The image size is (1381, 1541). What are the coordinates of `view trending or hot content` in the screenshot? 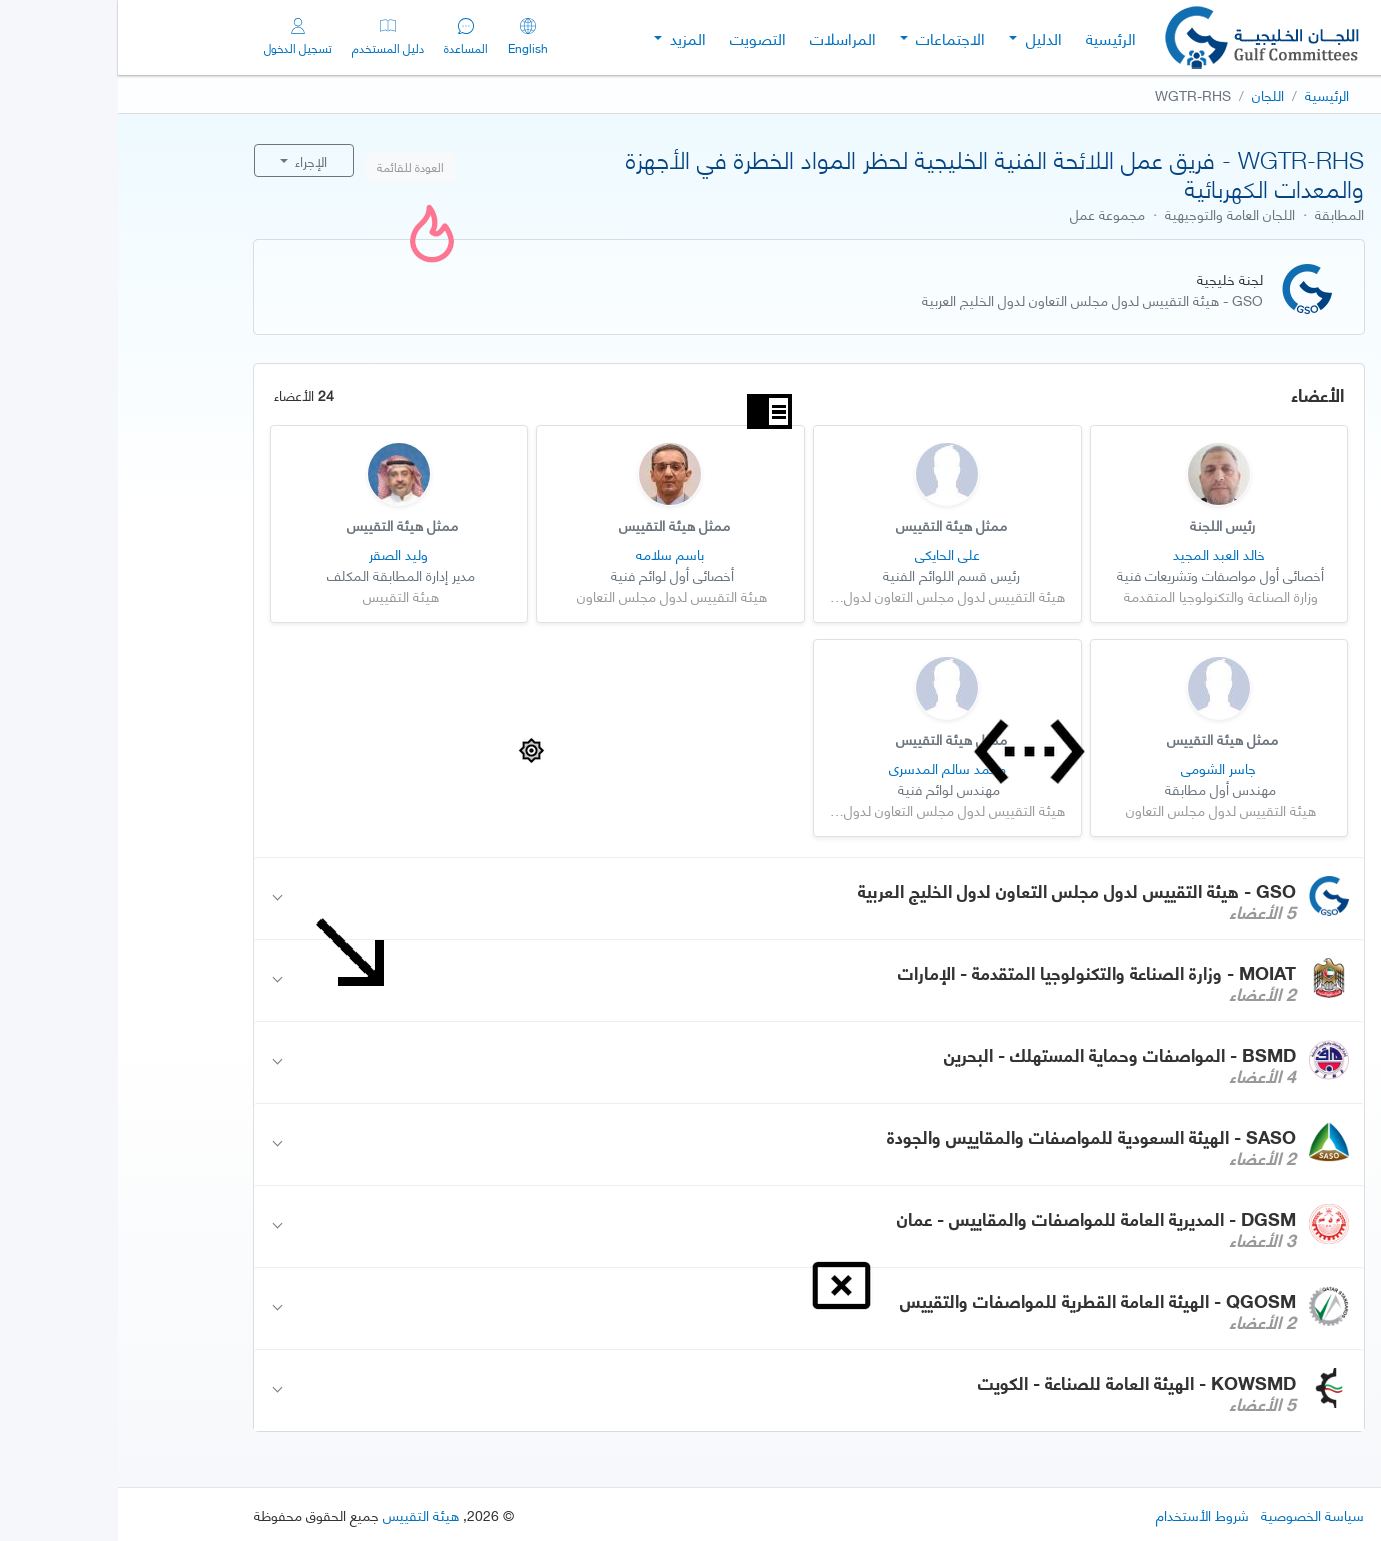 It's located at (432, 235).